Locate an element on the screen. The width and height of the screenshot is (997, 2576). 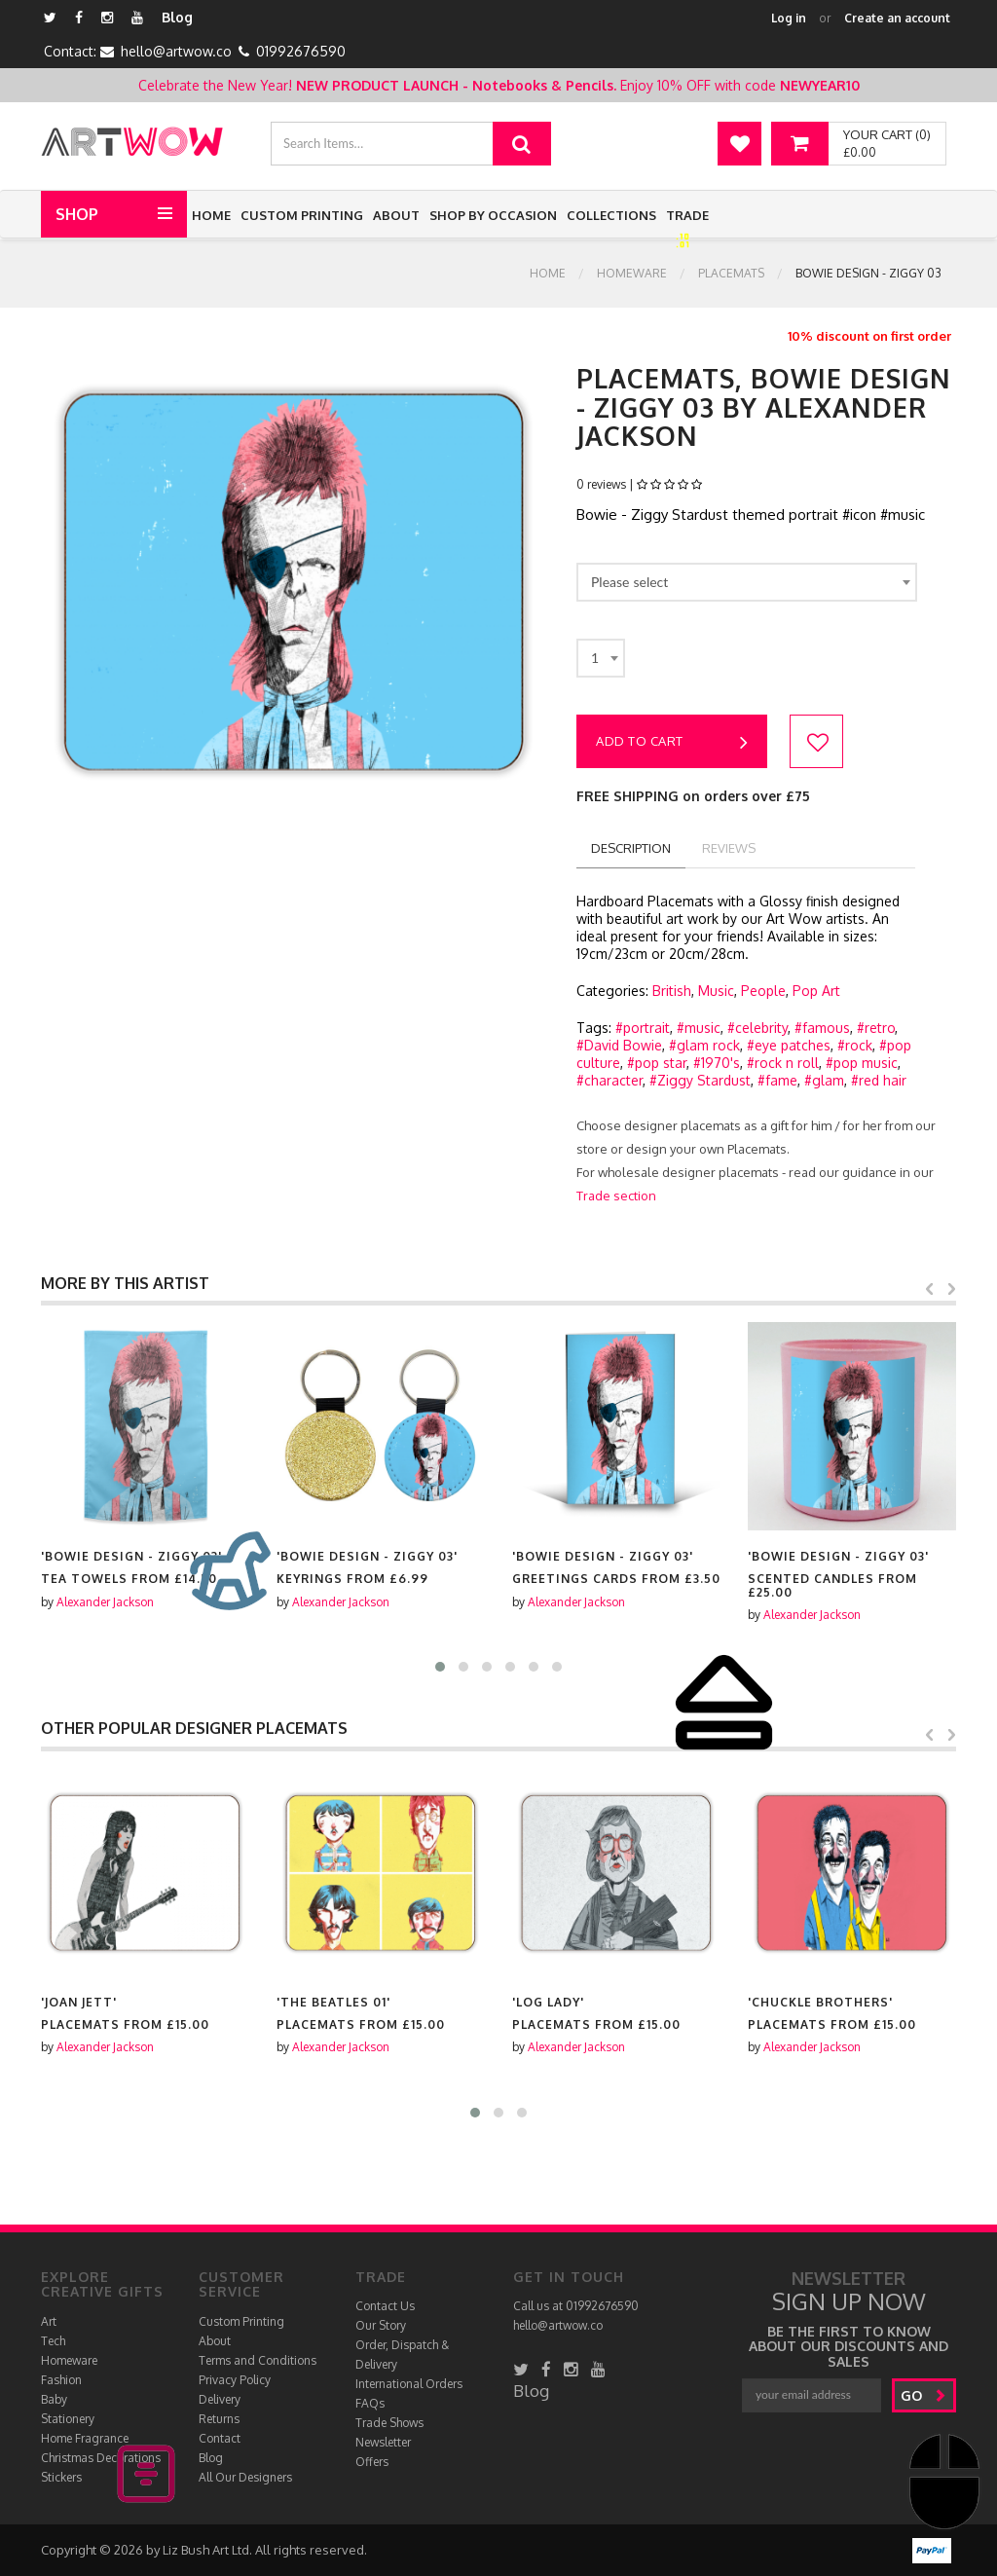
view or access binary/raw data is located at coordinates (683, 240).